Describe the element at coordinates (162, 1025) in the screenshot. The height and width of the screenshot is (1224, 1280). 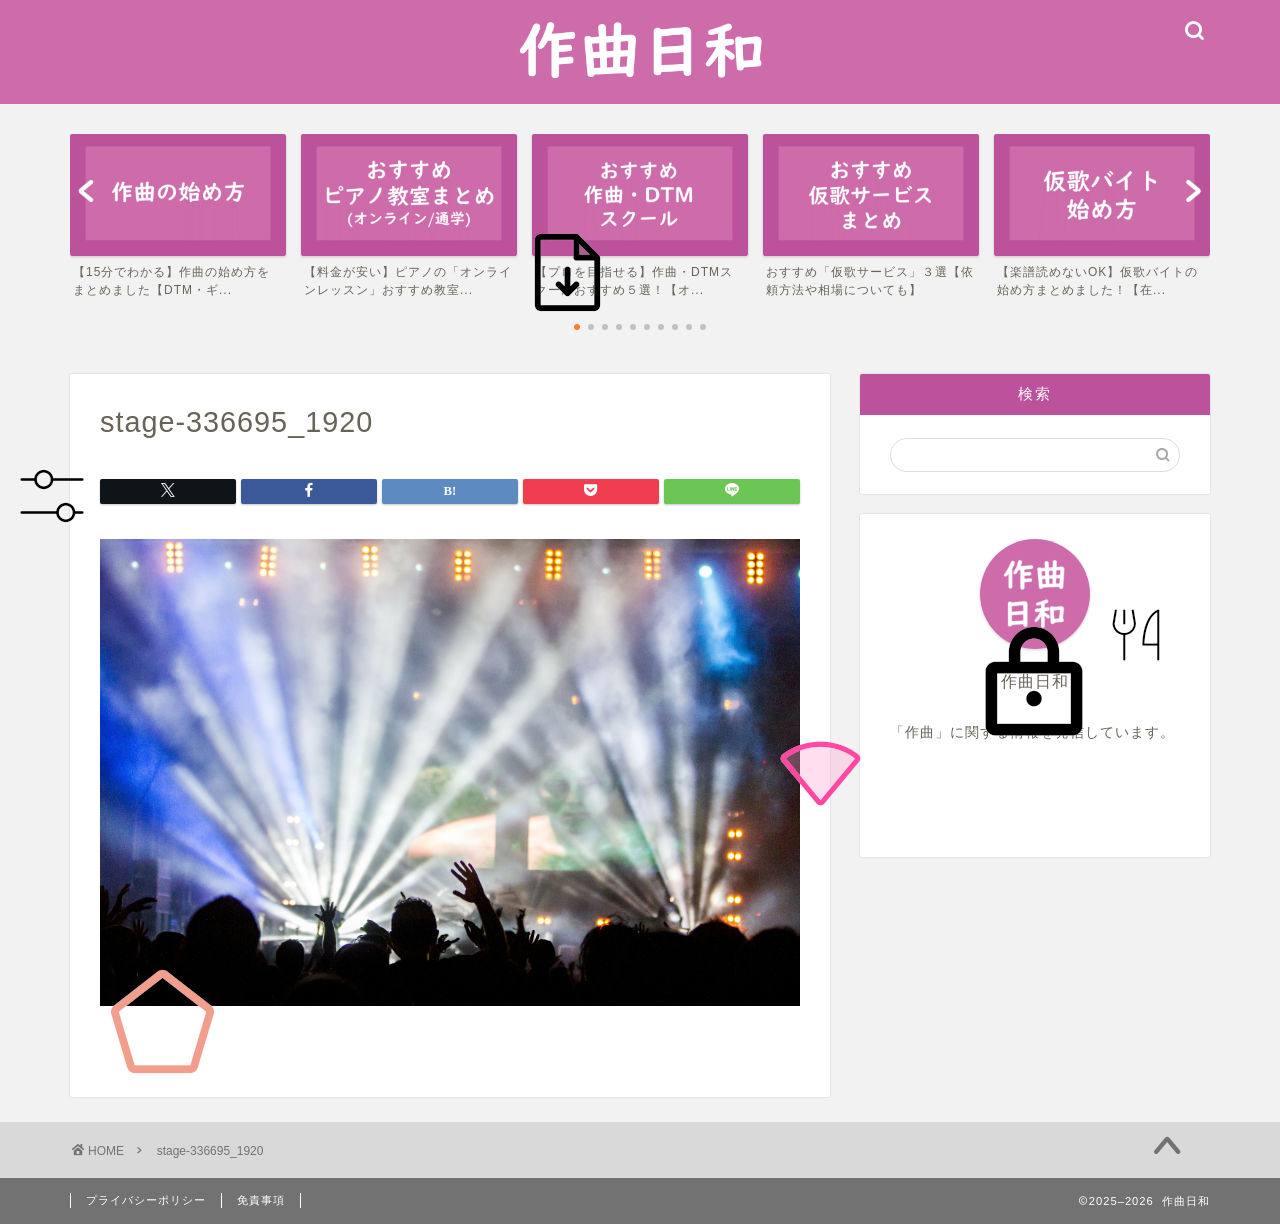
I see `select pentagon shape tool` at that location.